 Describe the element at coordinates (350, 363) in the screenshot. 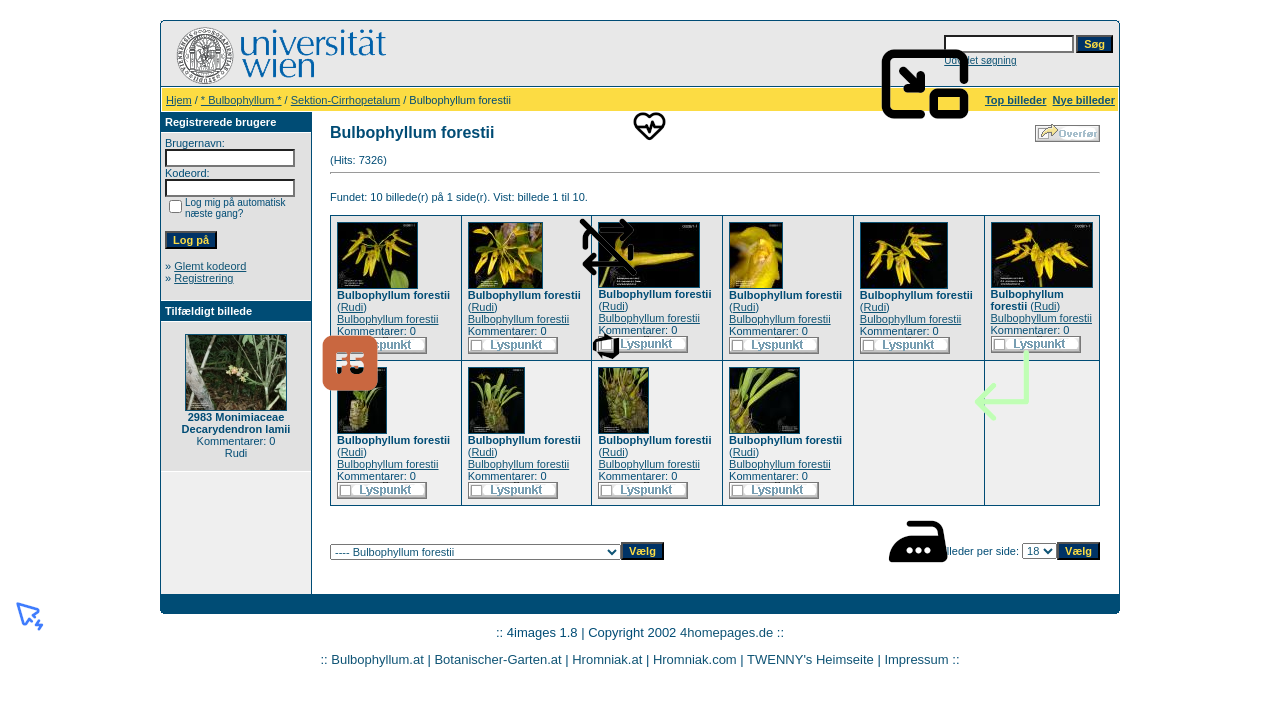

I see `press F5 to refresh the page` at that location.